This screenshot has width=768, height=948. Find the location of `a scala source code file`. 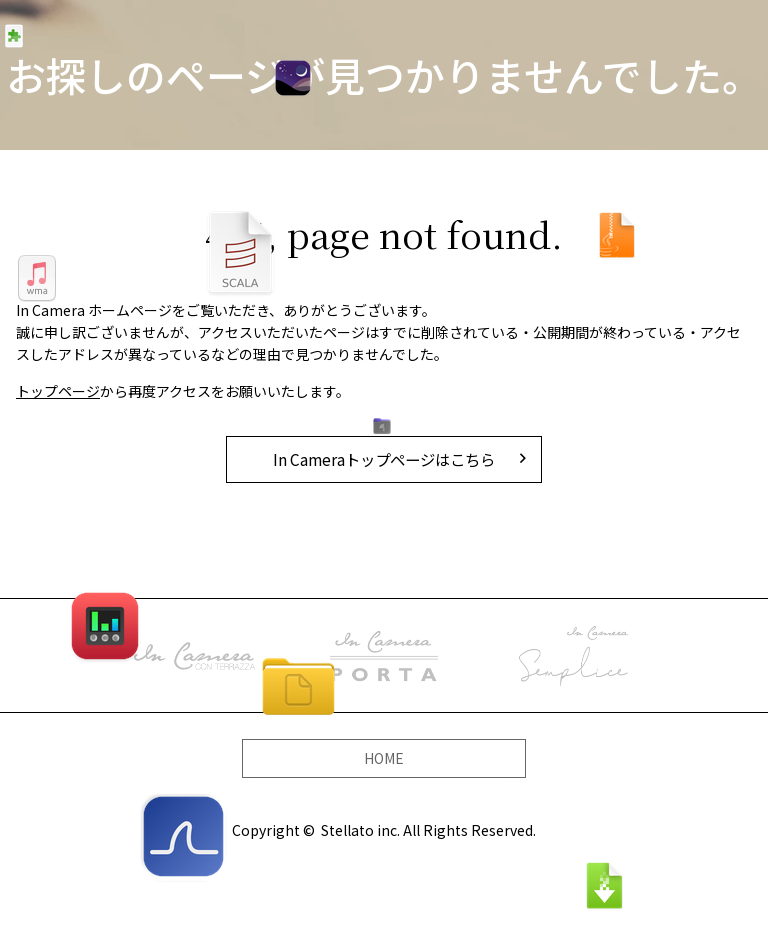

a scala source code file is located at coordinates (240, 253).